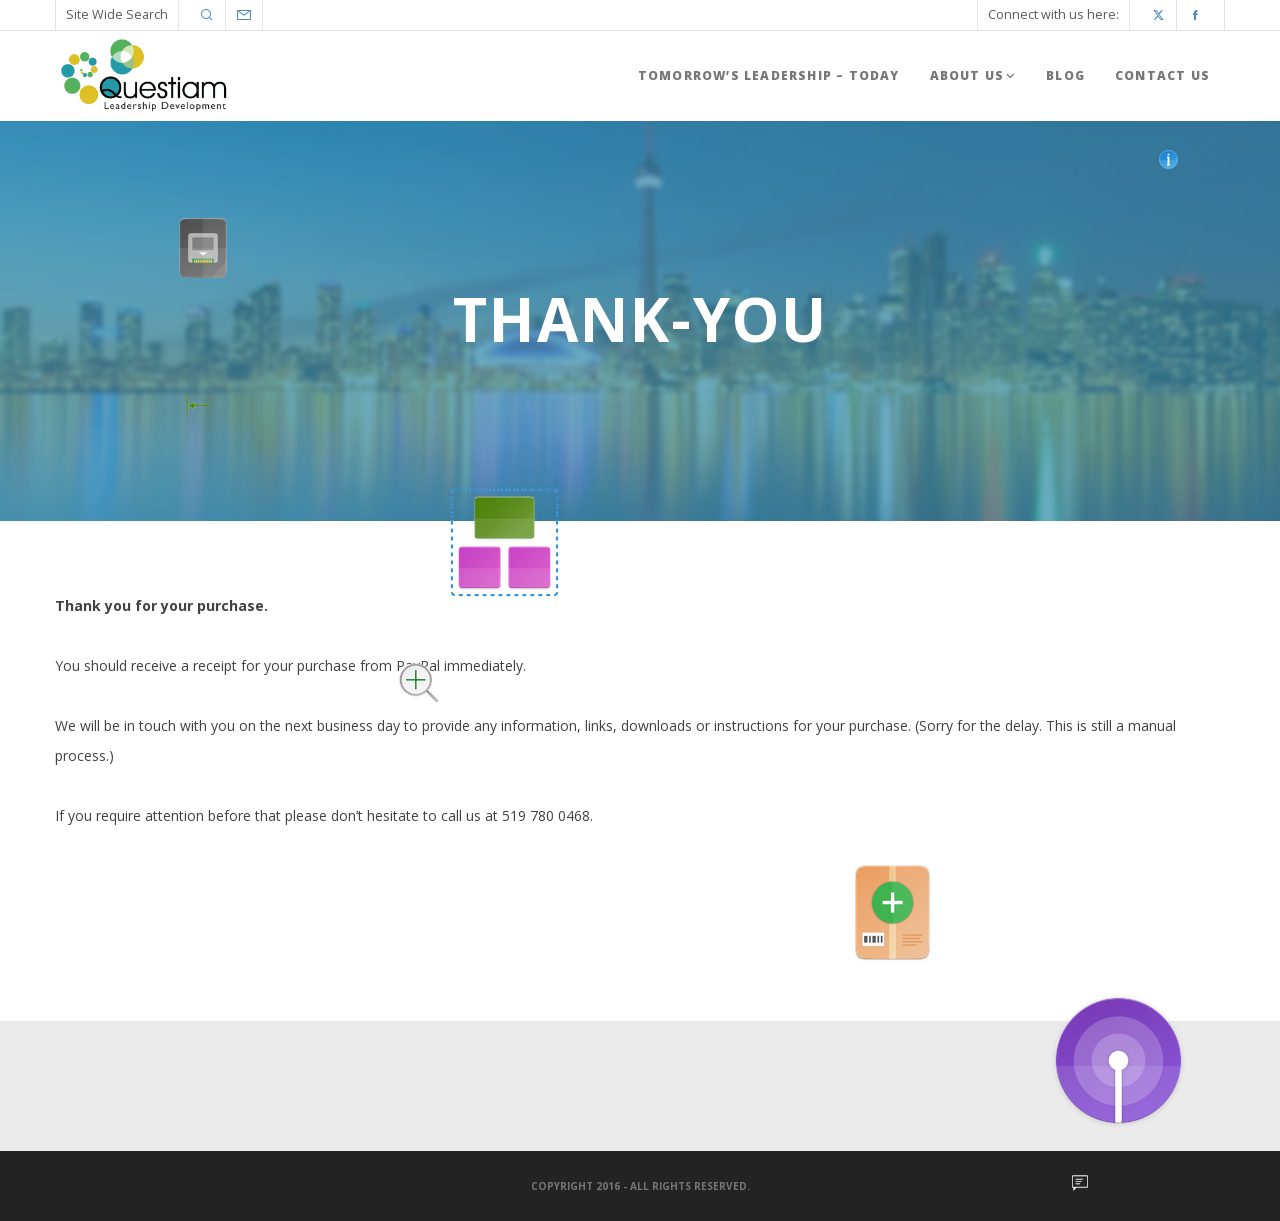 The image size is (1280, 1221). Describe the element at coordinates (1080, 1183) in the screenshot. I see `neochat messaging app system tray icon` at that location.